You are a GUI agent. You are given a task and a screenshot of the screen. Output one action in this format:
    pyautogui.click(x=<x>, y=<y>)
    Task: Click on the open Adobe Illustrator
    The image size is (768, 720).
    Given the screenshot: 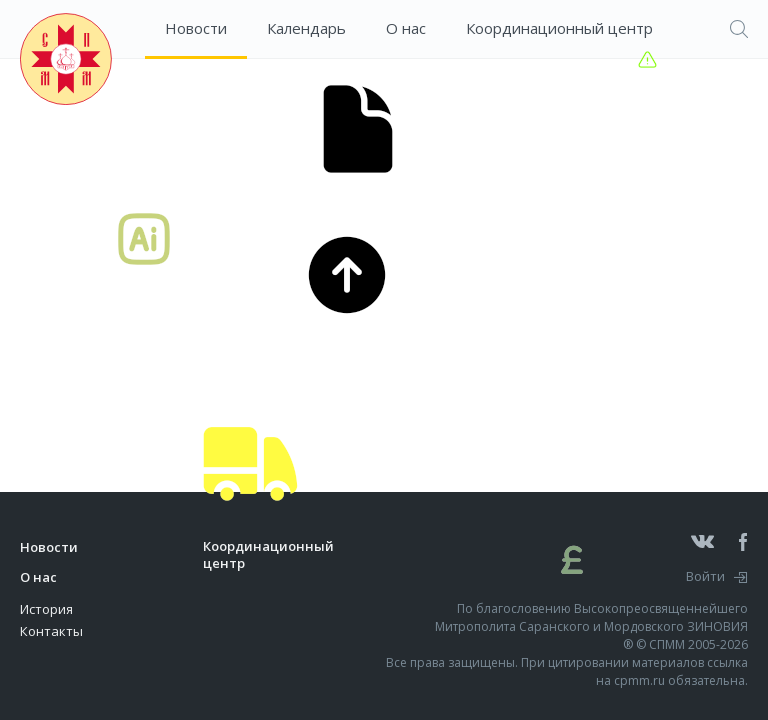 What is the action you would take?
    pyautogui.click(x=144, y=239)
    